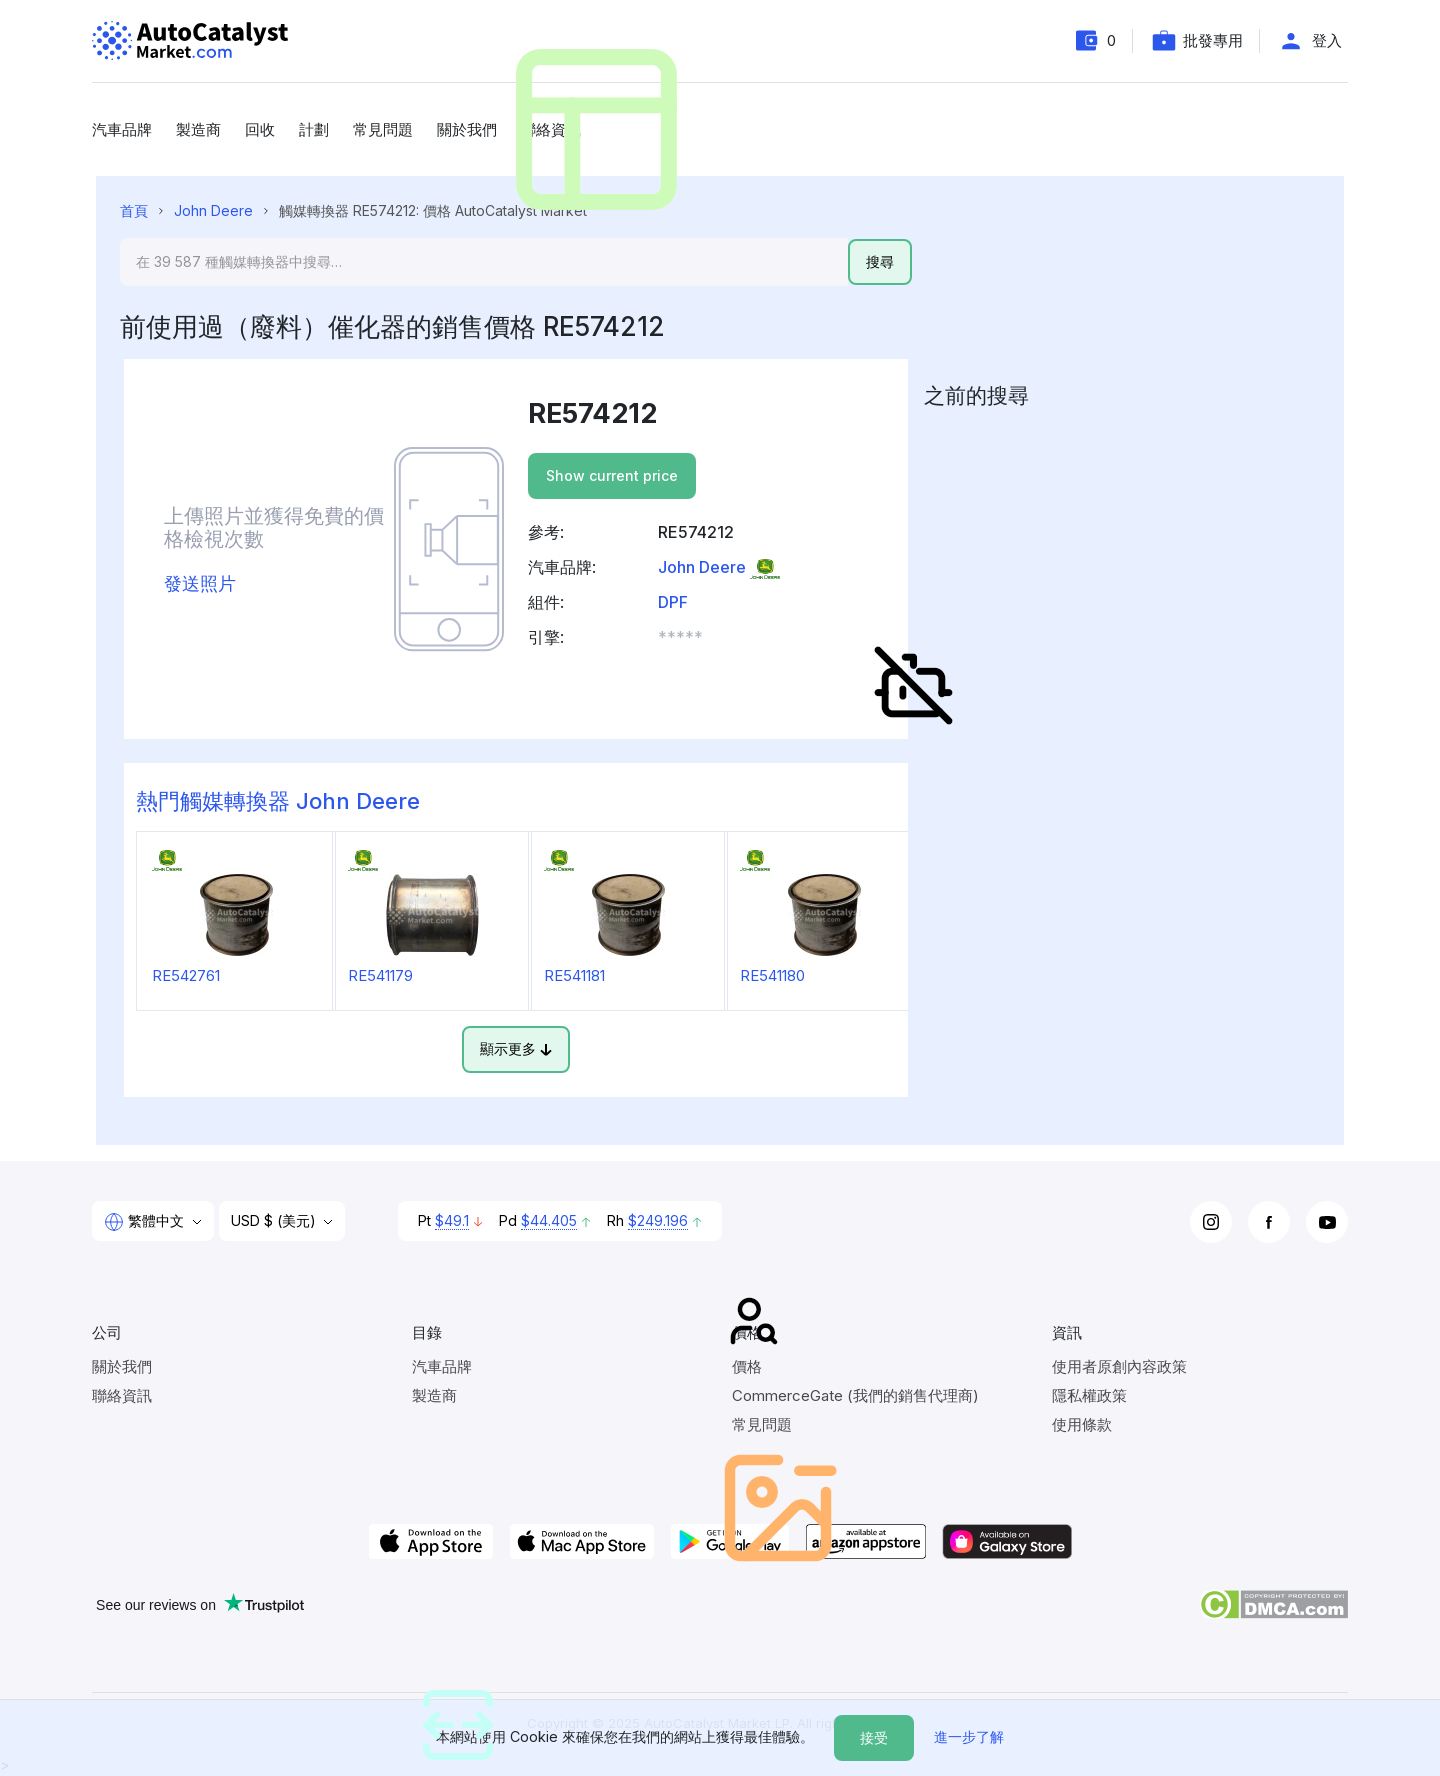 The image size is (1440, 1776). I want to click on disable bot or AI assistant, so click(913, 685).